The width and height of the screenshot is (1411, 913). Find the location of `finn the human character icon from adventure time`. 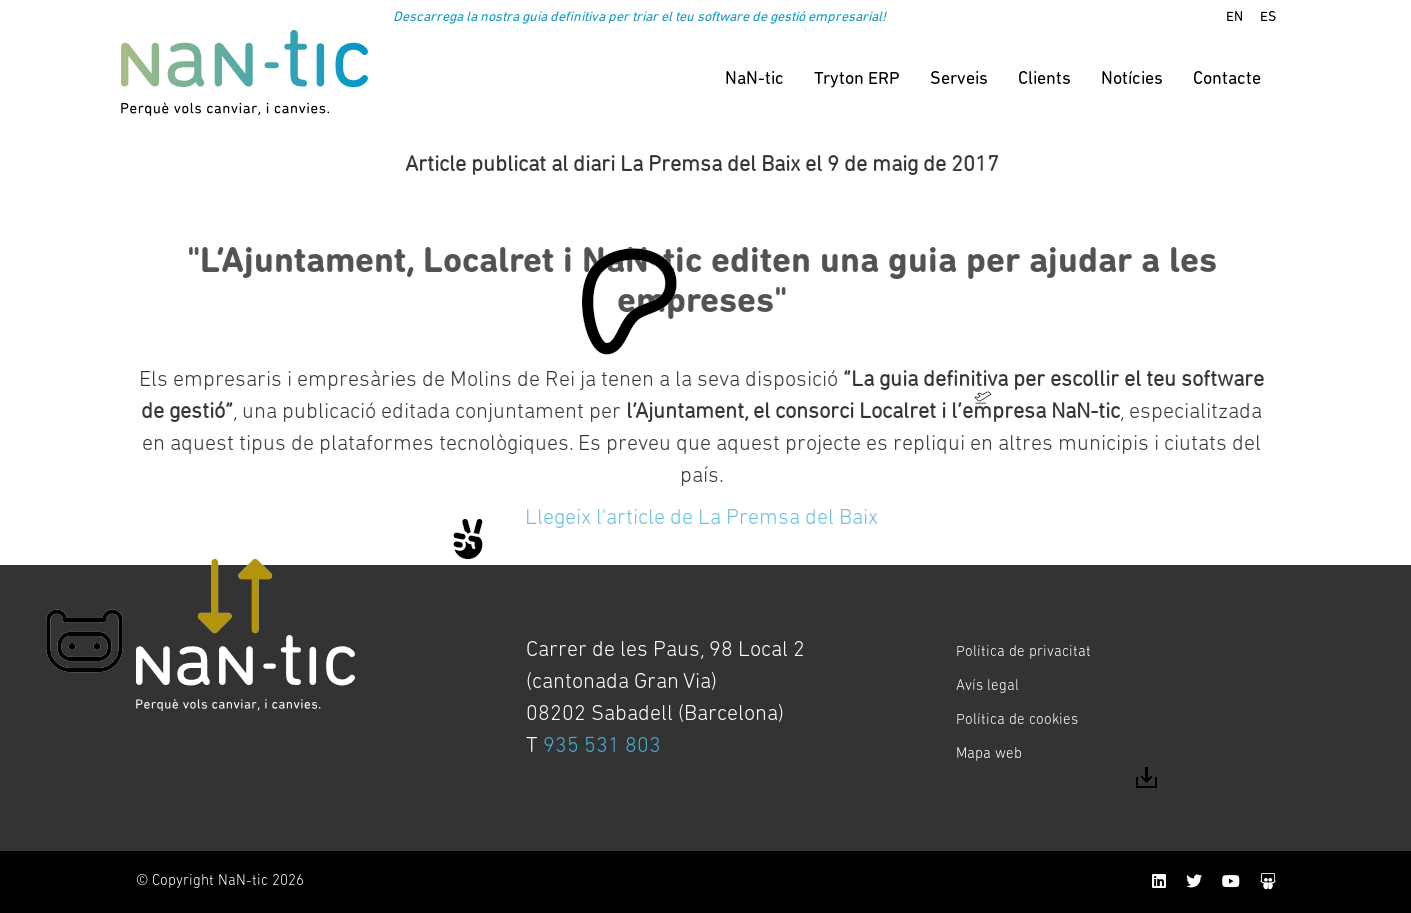

finn the human character icon from adventure time is located at coordinates (84, 639).